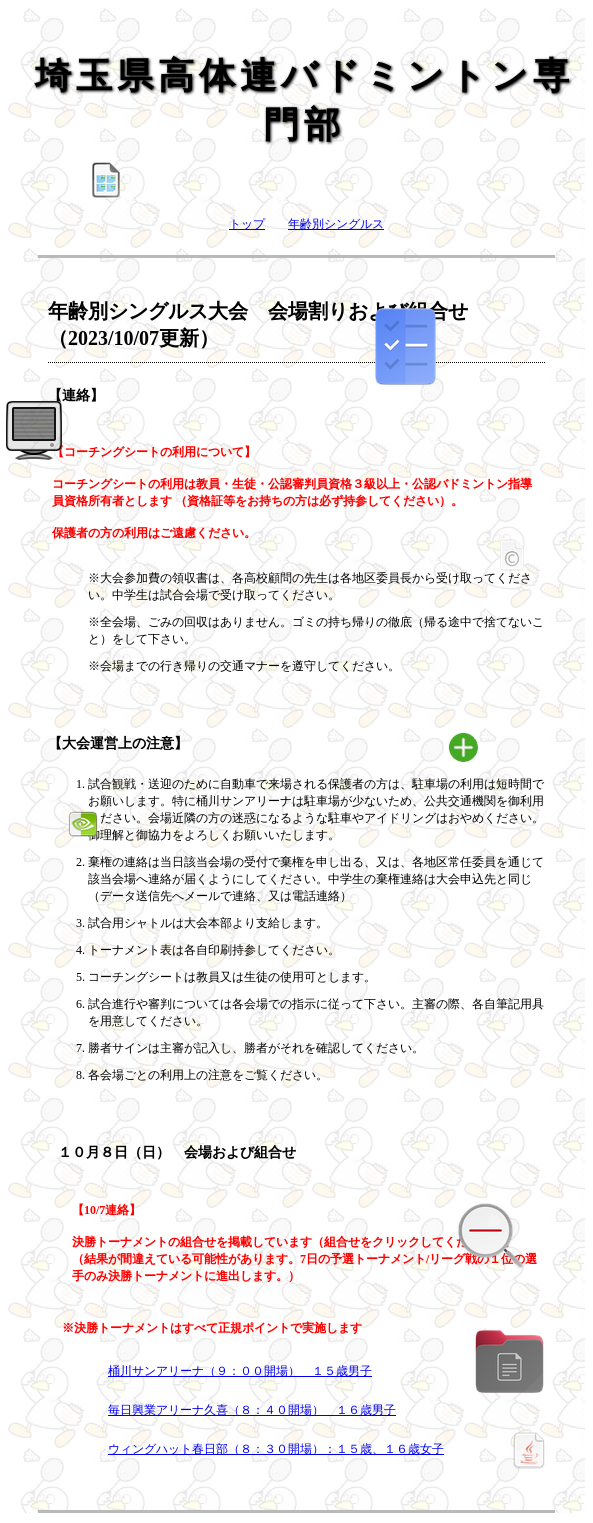 The width and height of the screenshot is (593, 1523). Describe the element at coordinates (512, 555) in the screenshot. I see `indicates a file with copyright protection` at that location.